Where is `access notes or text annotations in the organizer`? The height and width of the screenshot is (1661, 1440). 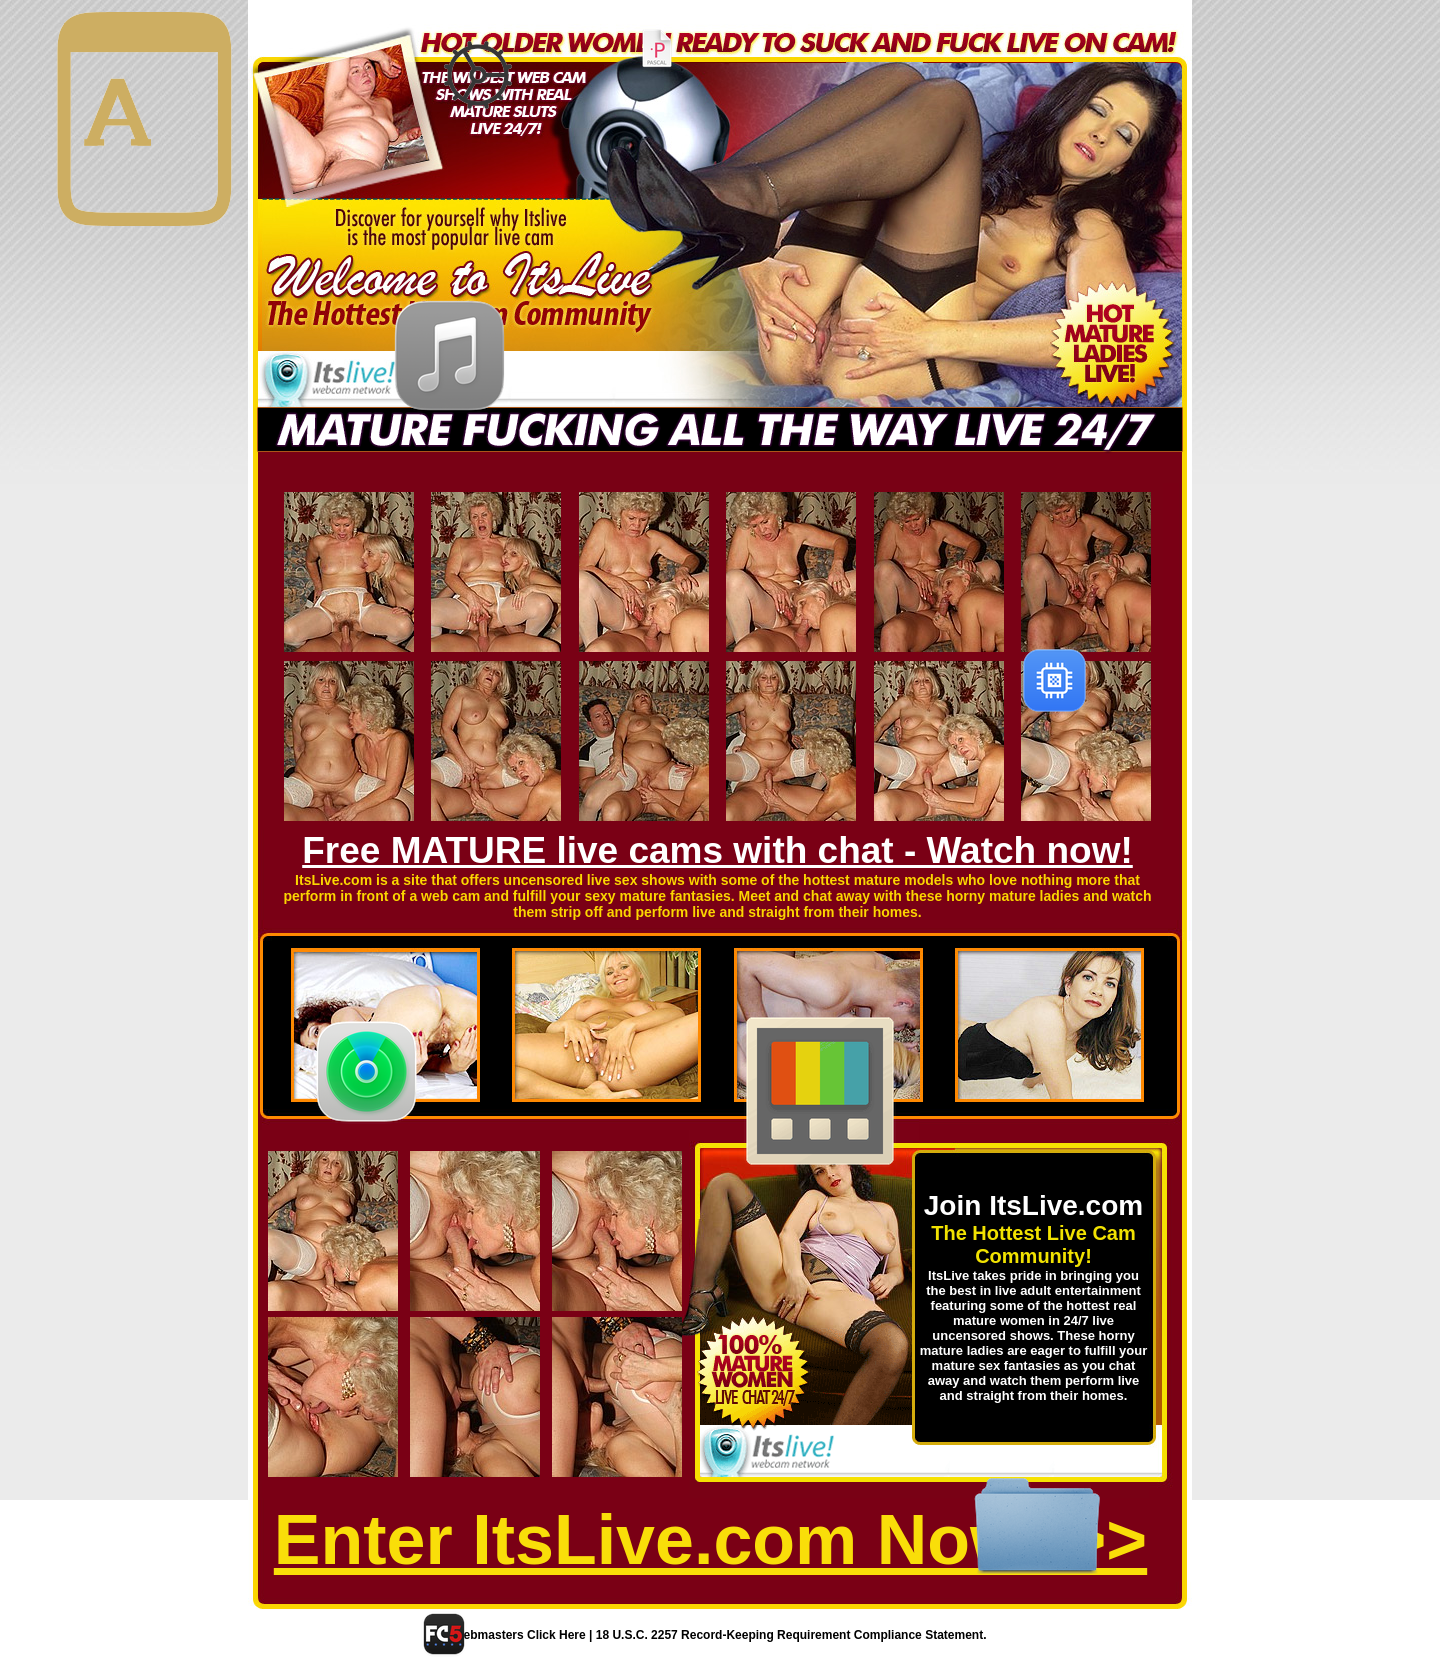 access notes or text annotations in the organizer is located at coordinates (1037, 1529).